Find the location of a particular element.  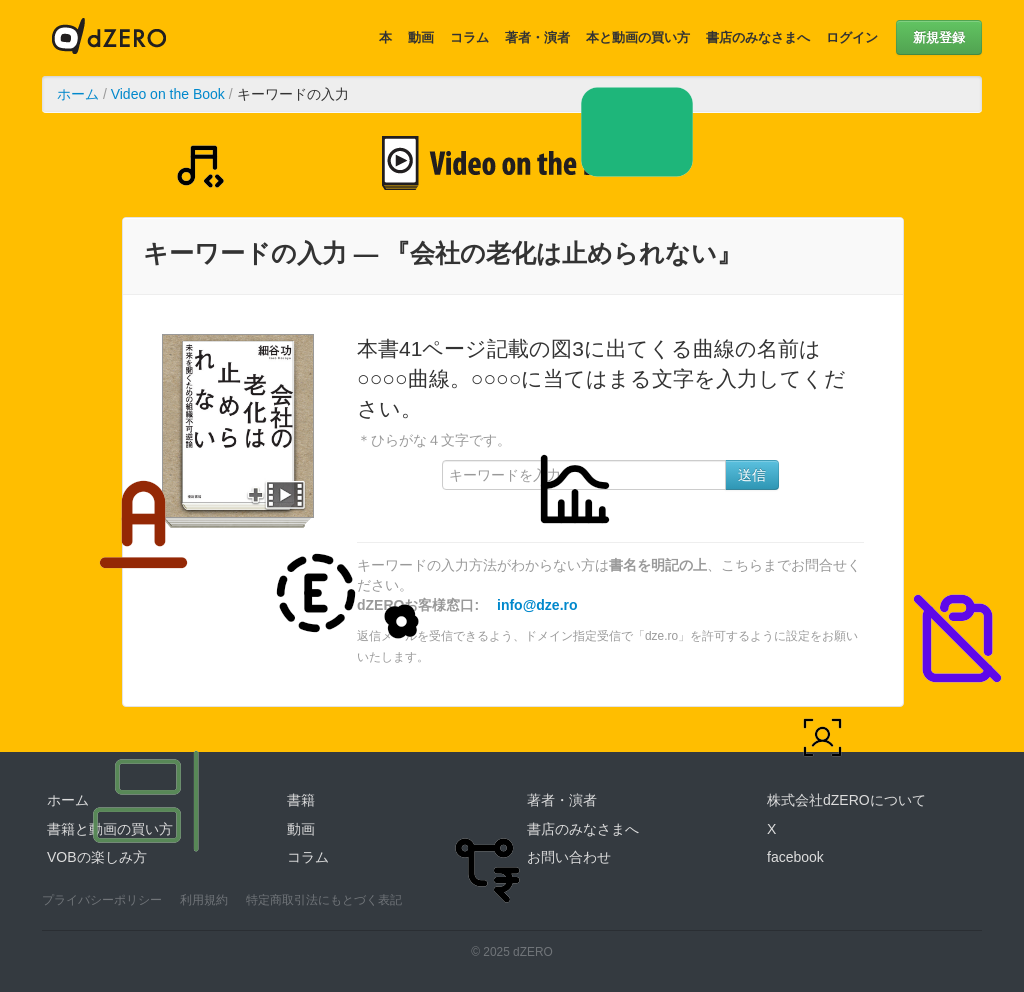

disable report notifications is located at coordinates (957, 638).